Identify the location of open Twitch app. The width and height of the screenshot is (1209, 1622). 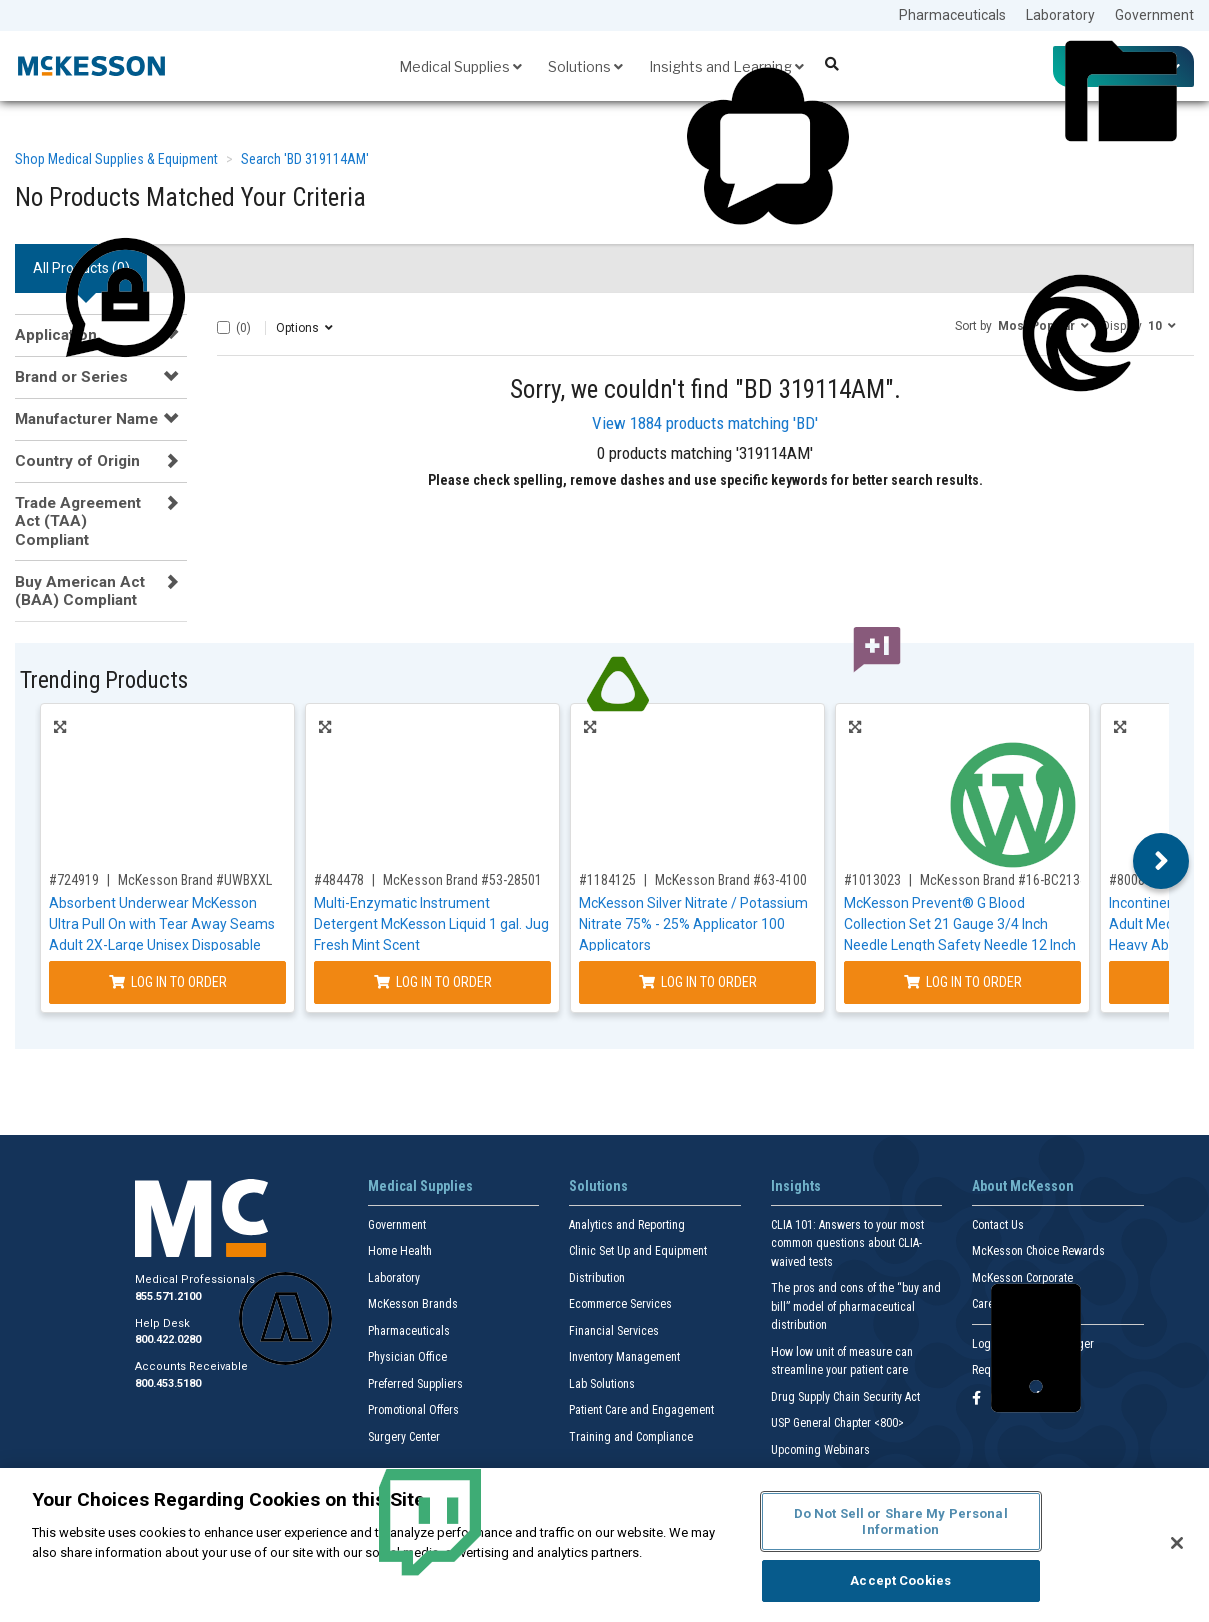
(430, 1520).